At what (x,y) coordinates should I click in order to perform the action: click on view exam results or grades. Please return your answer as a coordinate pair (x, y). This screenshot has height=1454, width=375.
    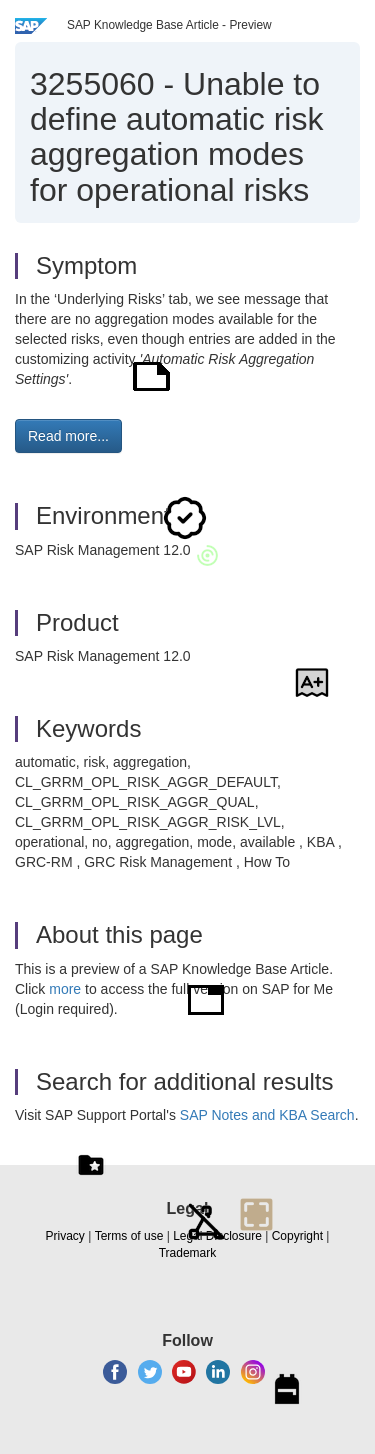
    Looking at the image, I should click on (312, 682).